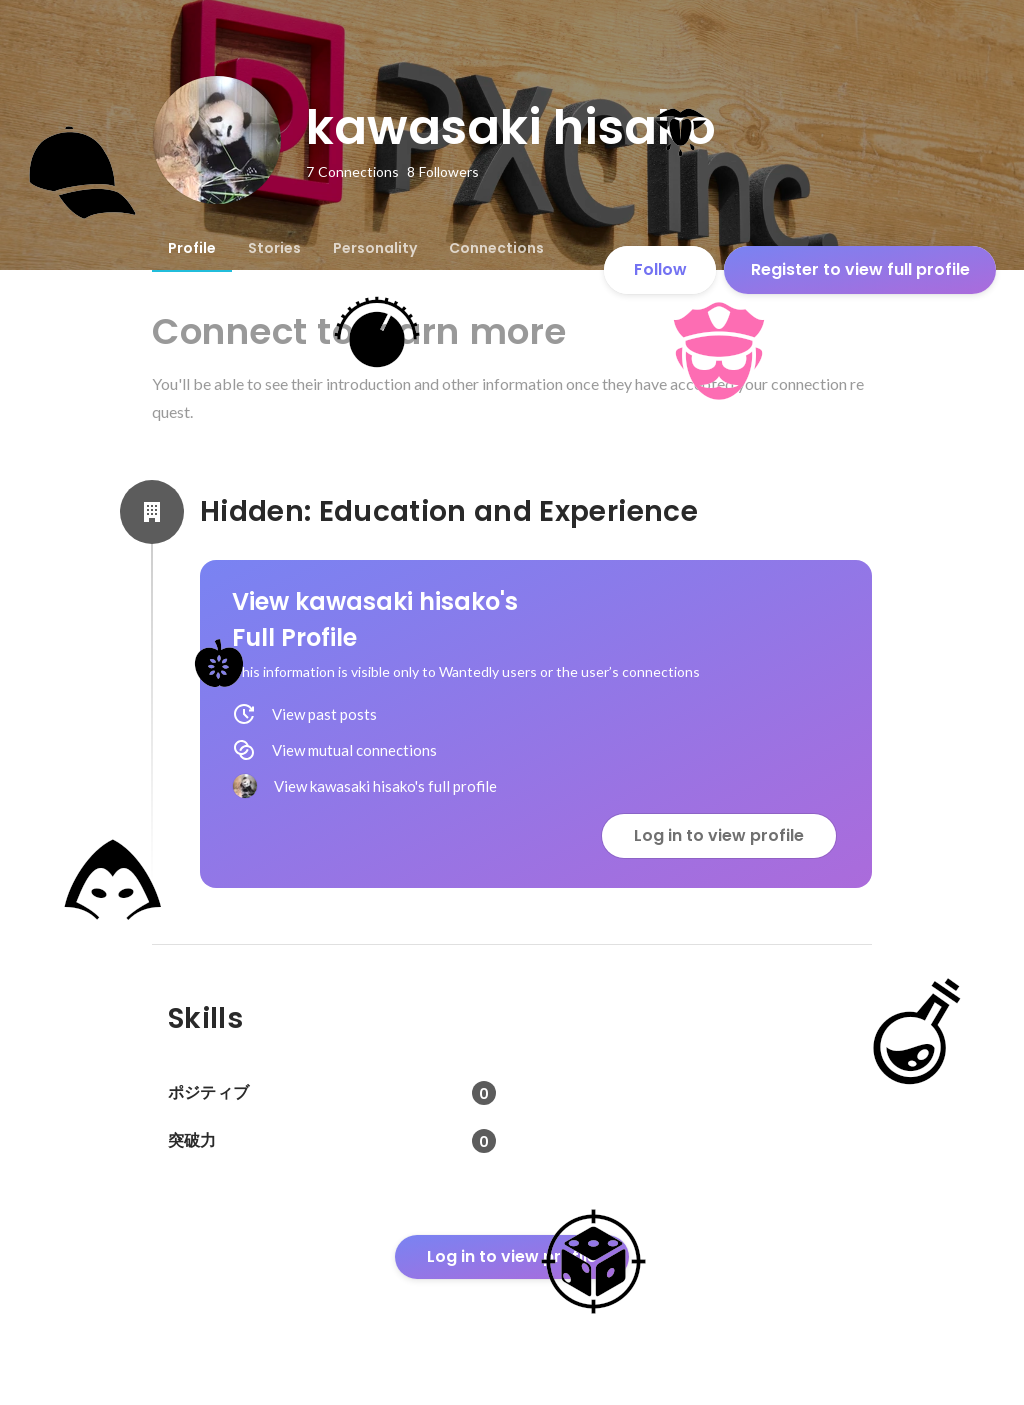  Describe the element at coordinates (82, 172) in the screenshot. I see `access player profile or avatar customization` at that location.